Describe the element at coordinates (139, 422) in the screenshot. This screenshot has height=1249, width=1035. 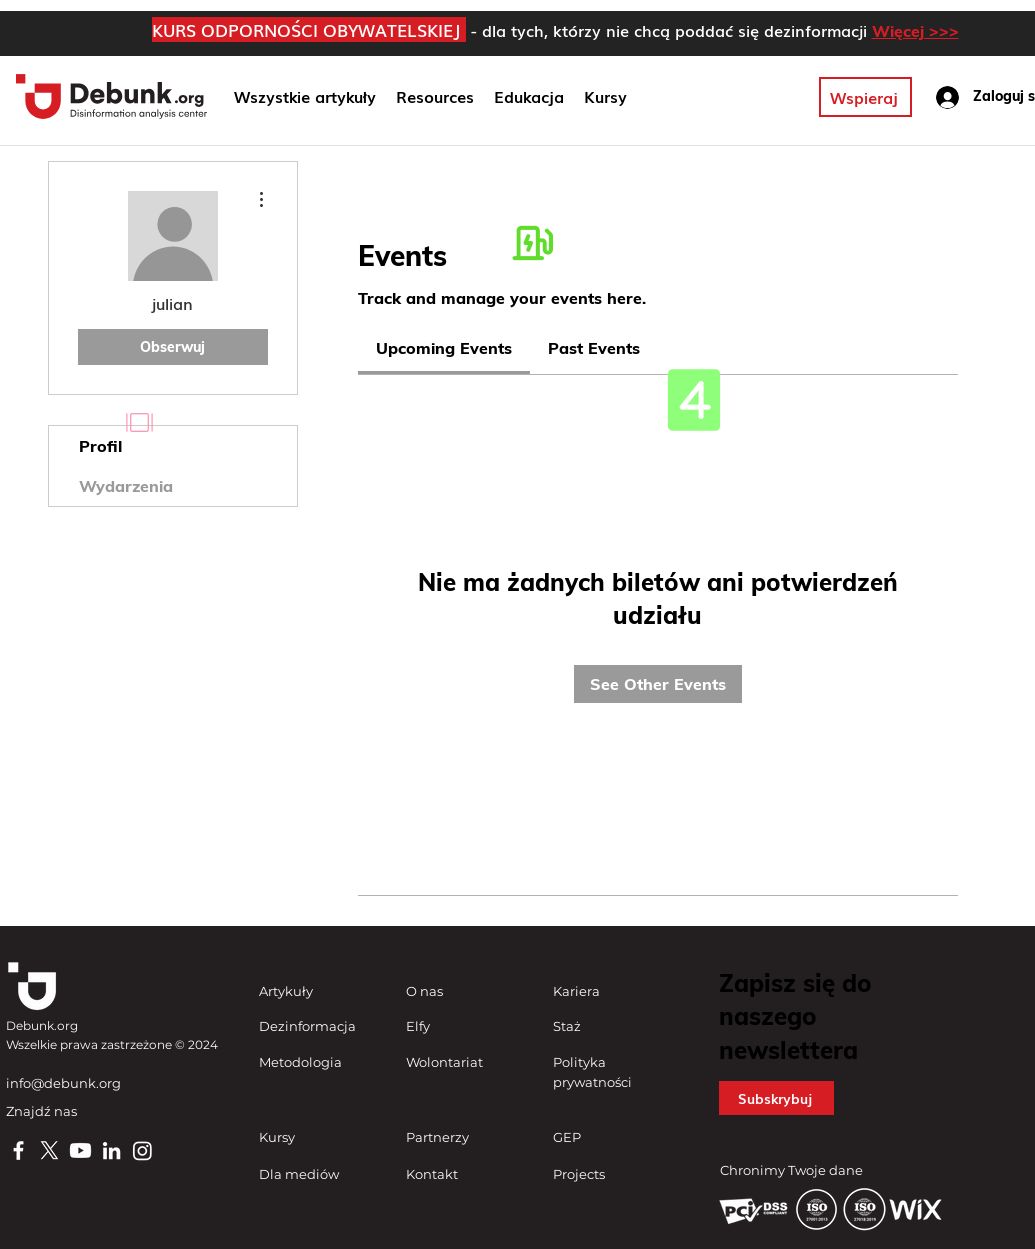
I see `start a slideshow presentation` at that location.